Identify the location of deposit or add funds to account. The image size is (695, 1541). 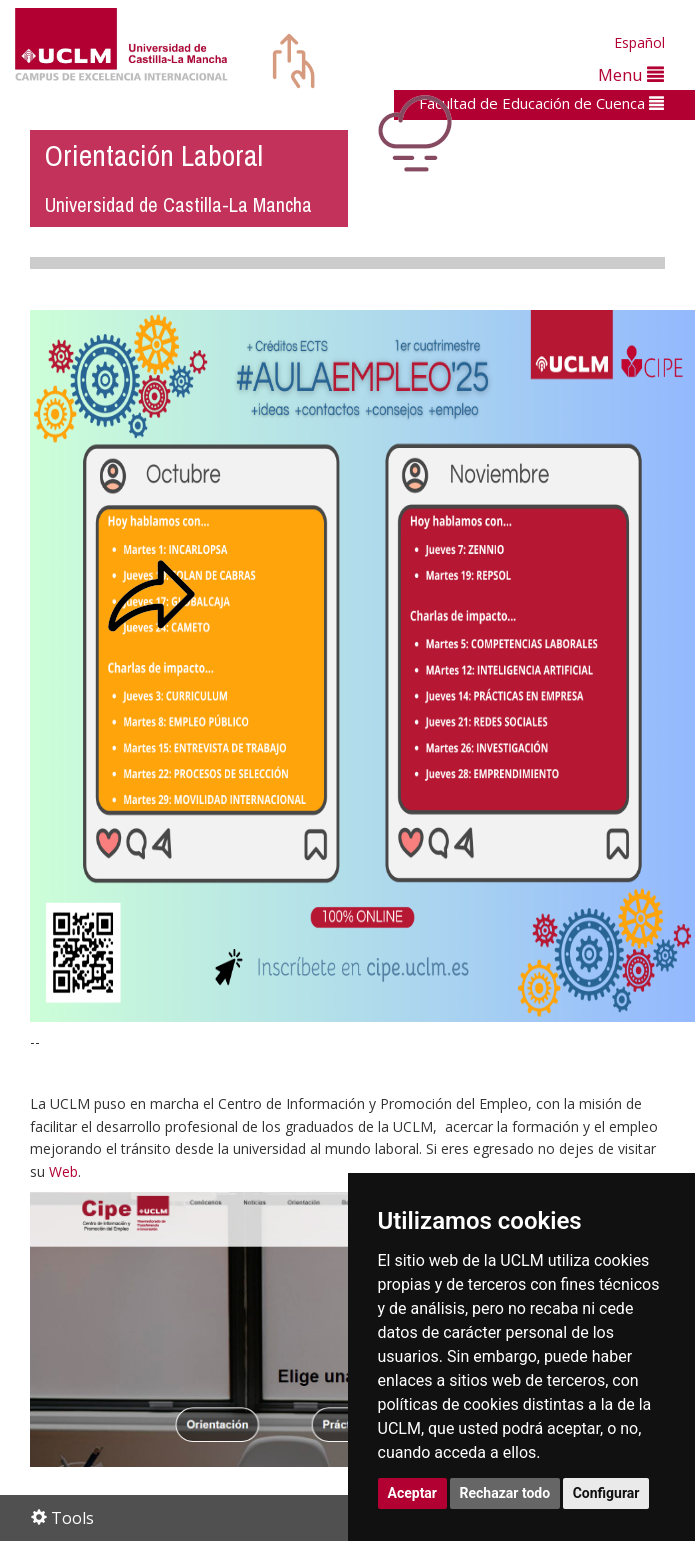
(291, 61).